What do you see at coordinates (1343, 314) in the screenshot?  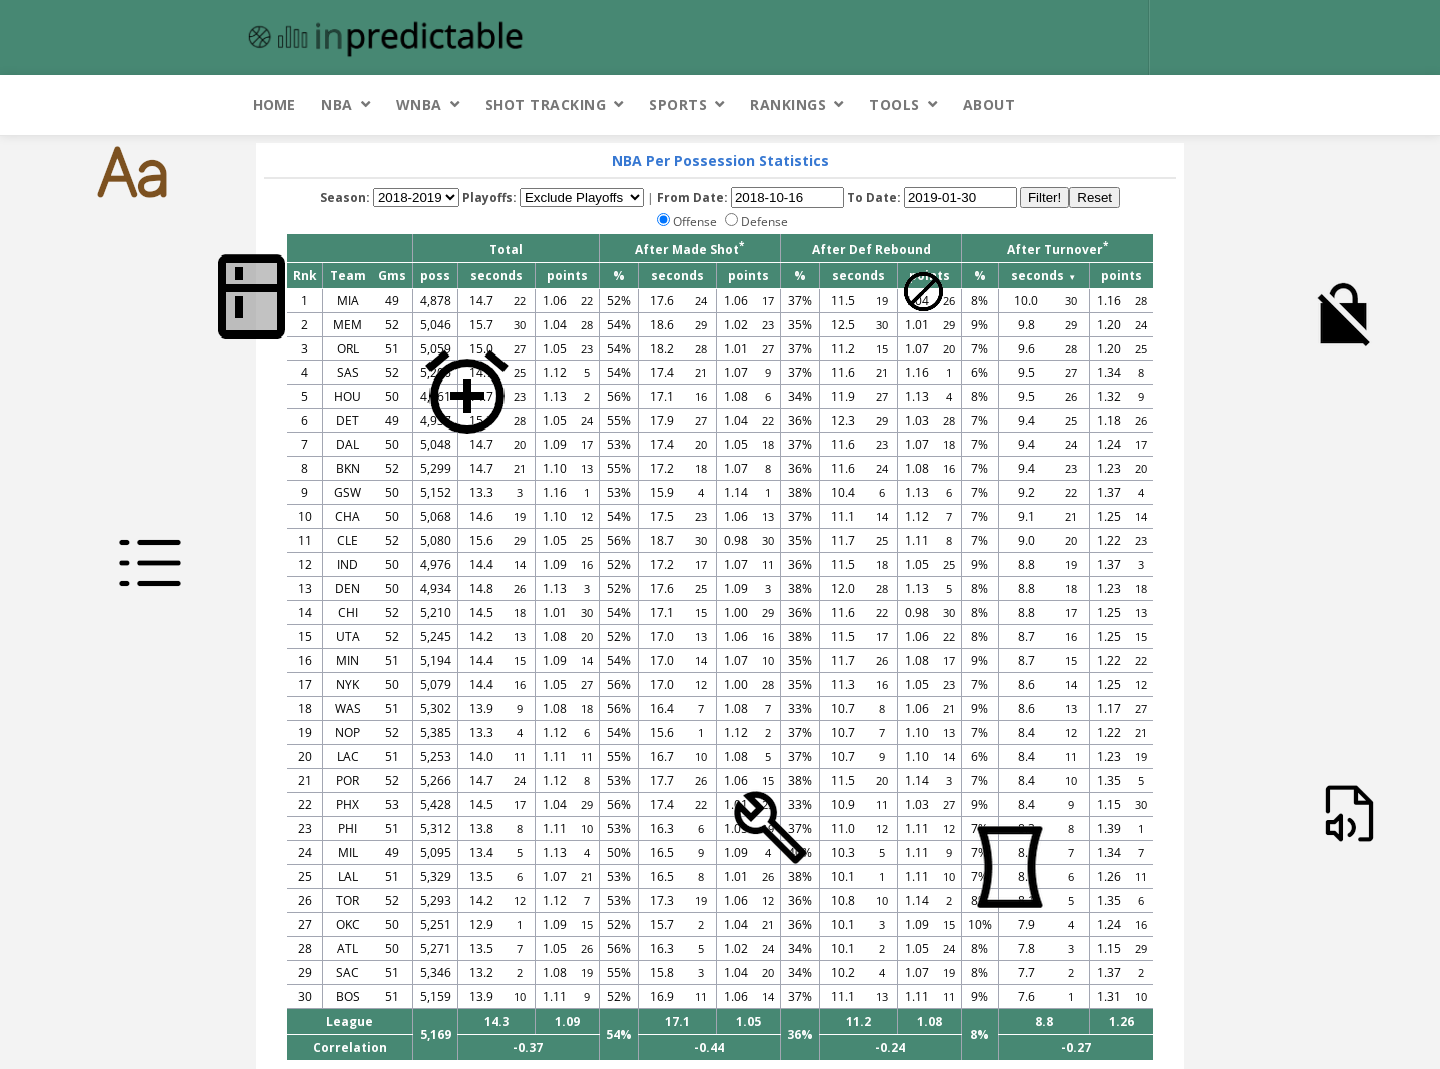 I see `indicates an unencrypted or insecure email connection` at bounding box center [1343, 314].